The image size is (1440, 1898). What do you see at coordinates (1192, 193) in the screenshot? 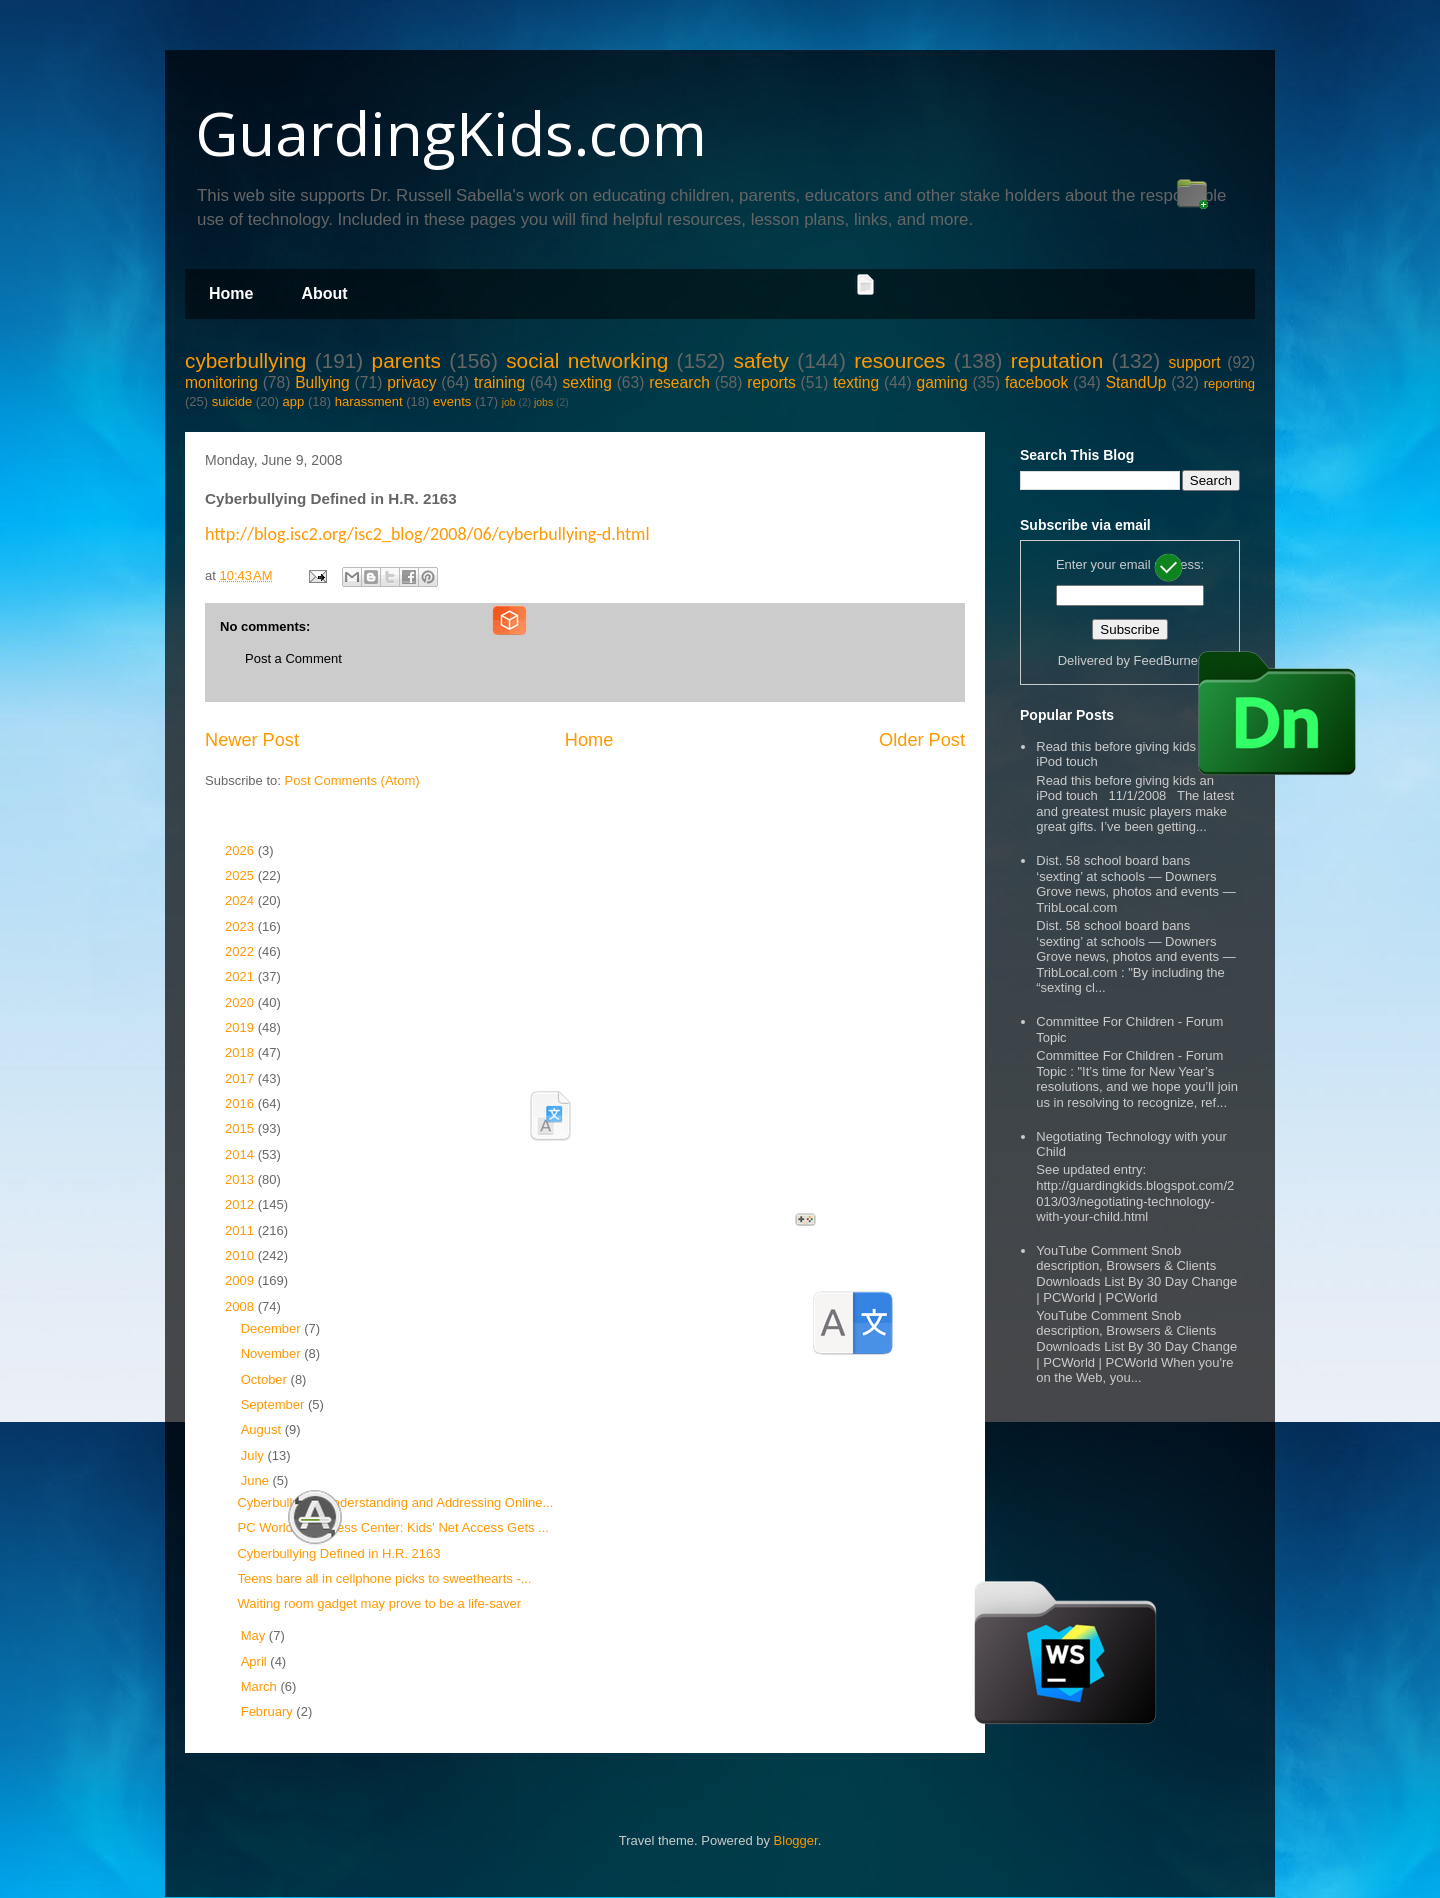
I see `create a new folder` at bounding box center [1192, 193].